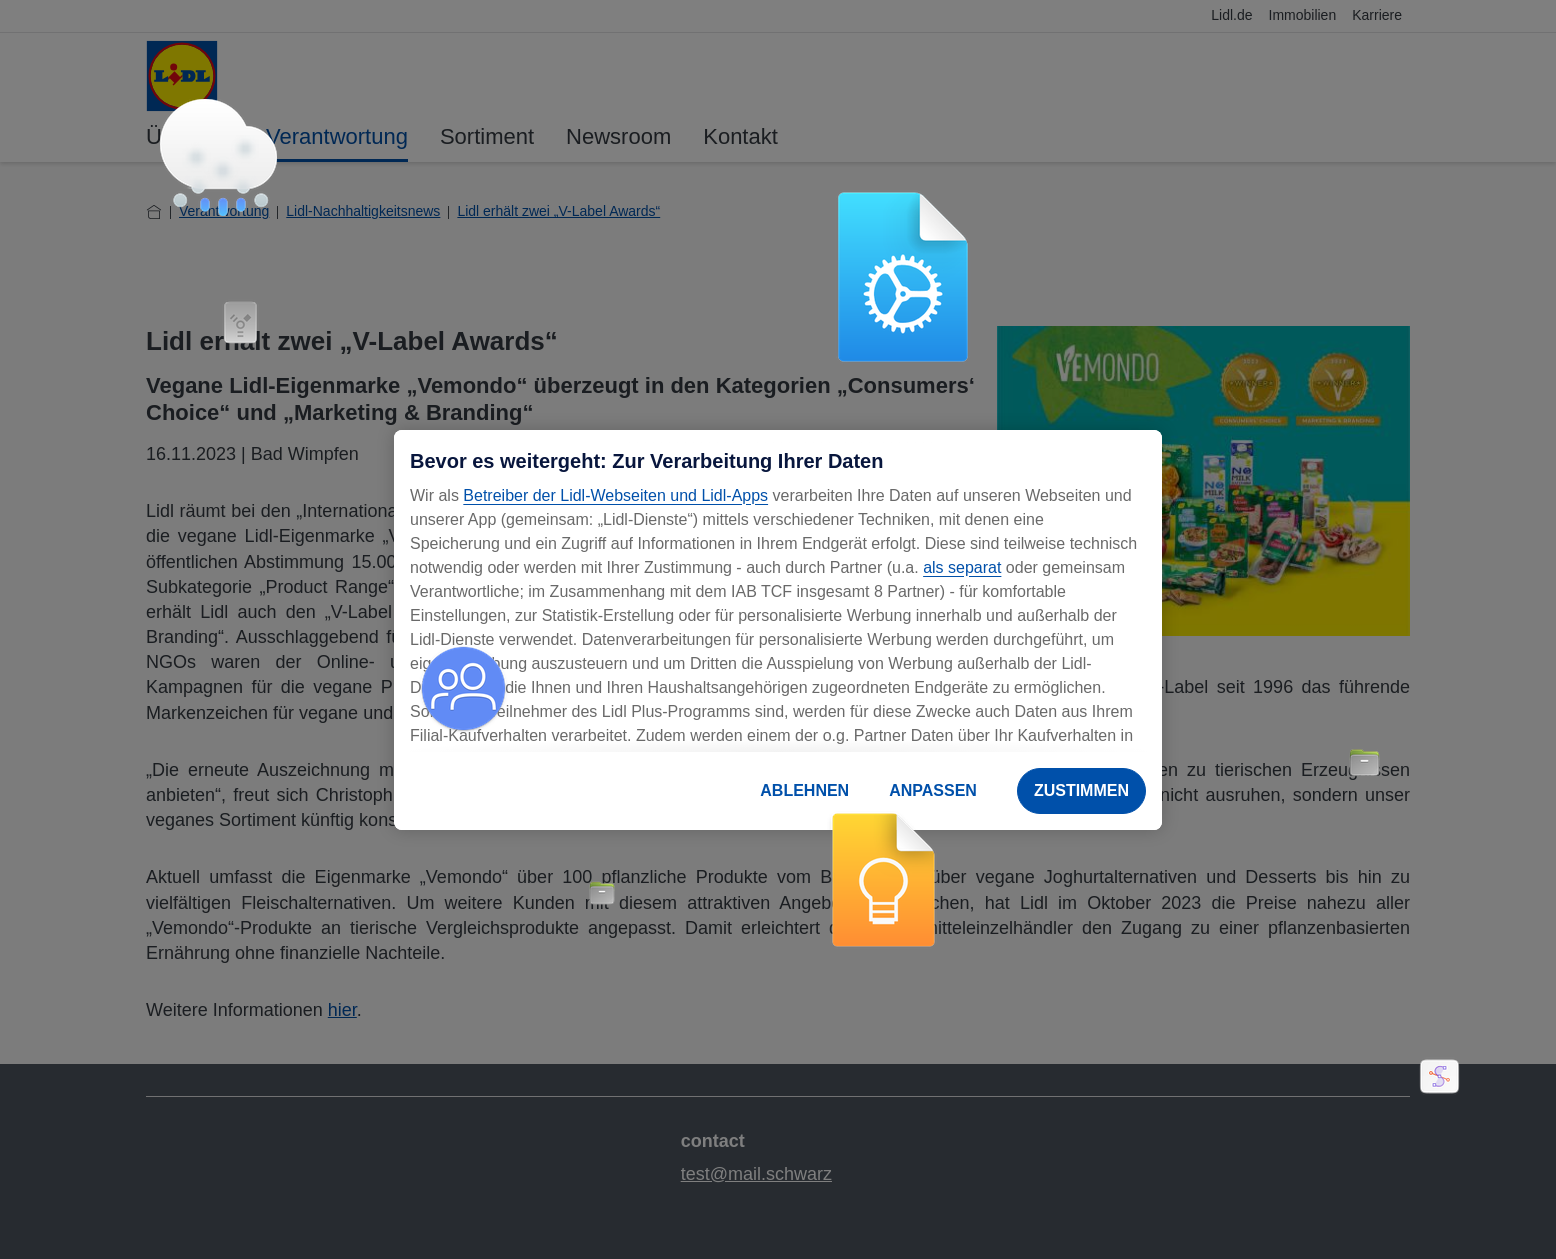  Describe the element at coordinates (463, 688) in the screenshot. I see `switch user account` at that location.